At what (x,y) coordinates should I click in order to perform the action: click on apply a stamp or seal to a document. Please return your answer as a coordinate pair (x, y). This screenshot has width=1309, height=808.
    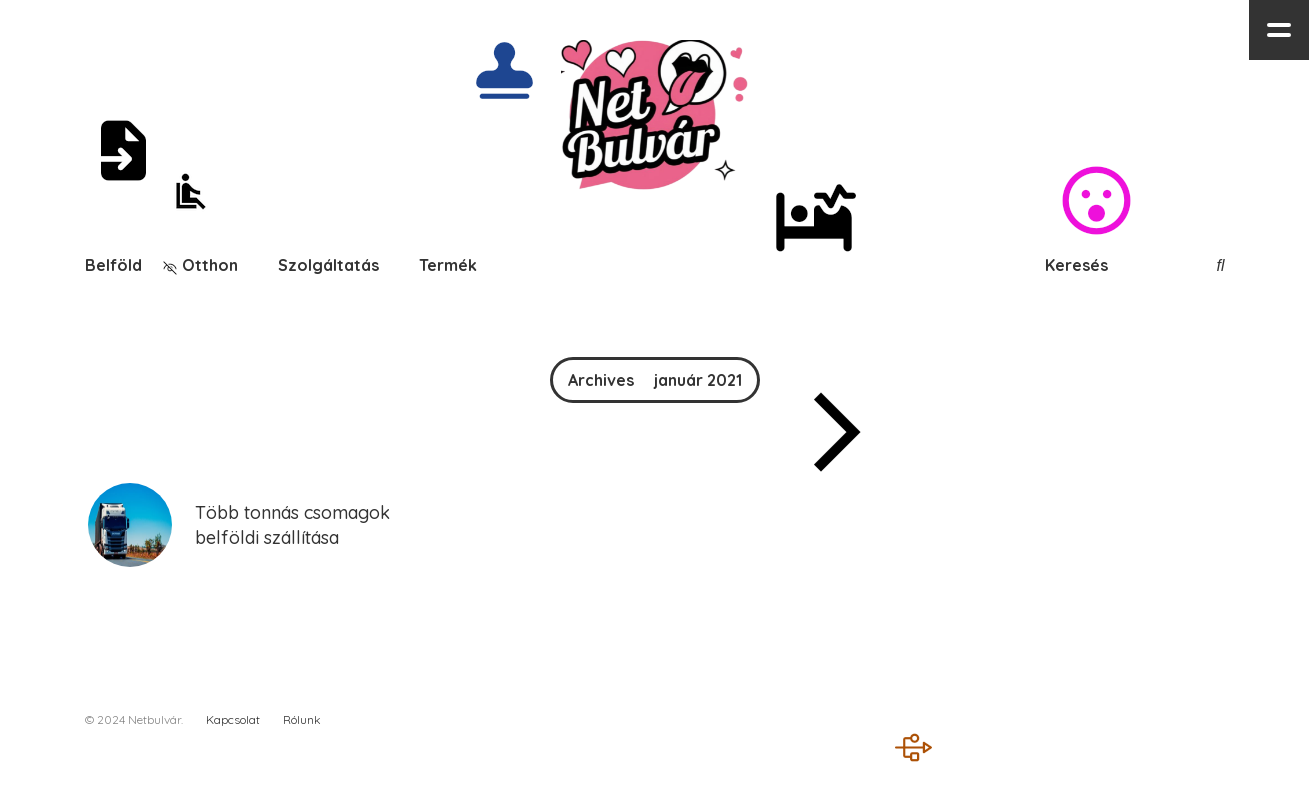
    Looking at the image, I should click on (504, 70).